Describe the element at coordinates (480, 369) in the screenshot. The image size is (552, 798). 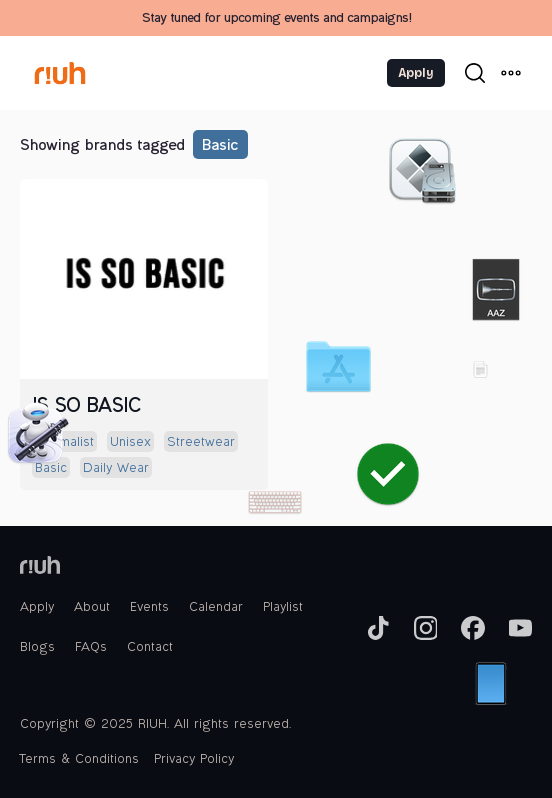
I see `open a text file` at that location.